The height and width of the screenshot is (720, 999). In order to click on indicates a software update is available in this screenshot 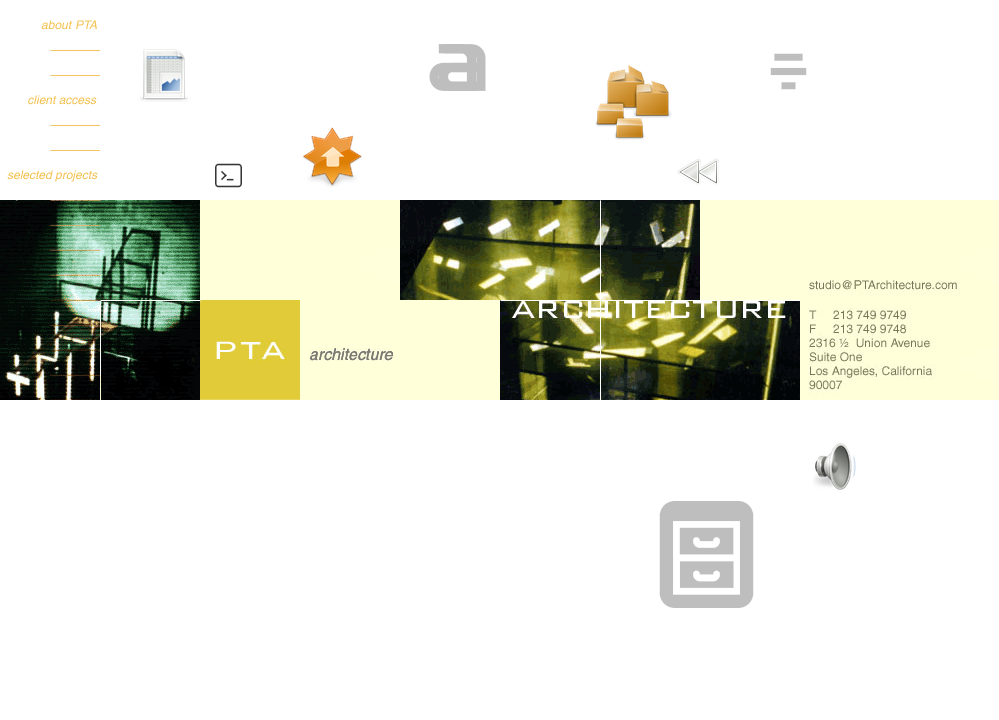, I will do `click(332, 156)`.